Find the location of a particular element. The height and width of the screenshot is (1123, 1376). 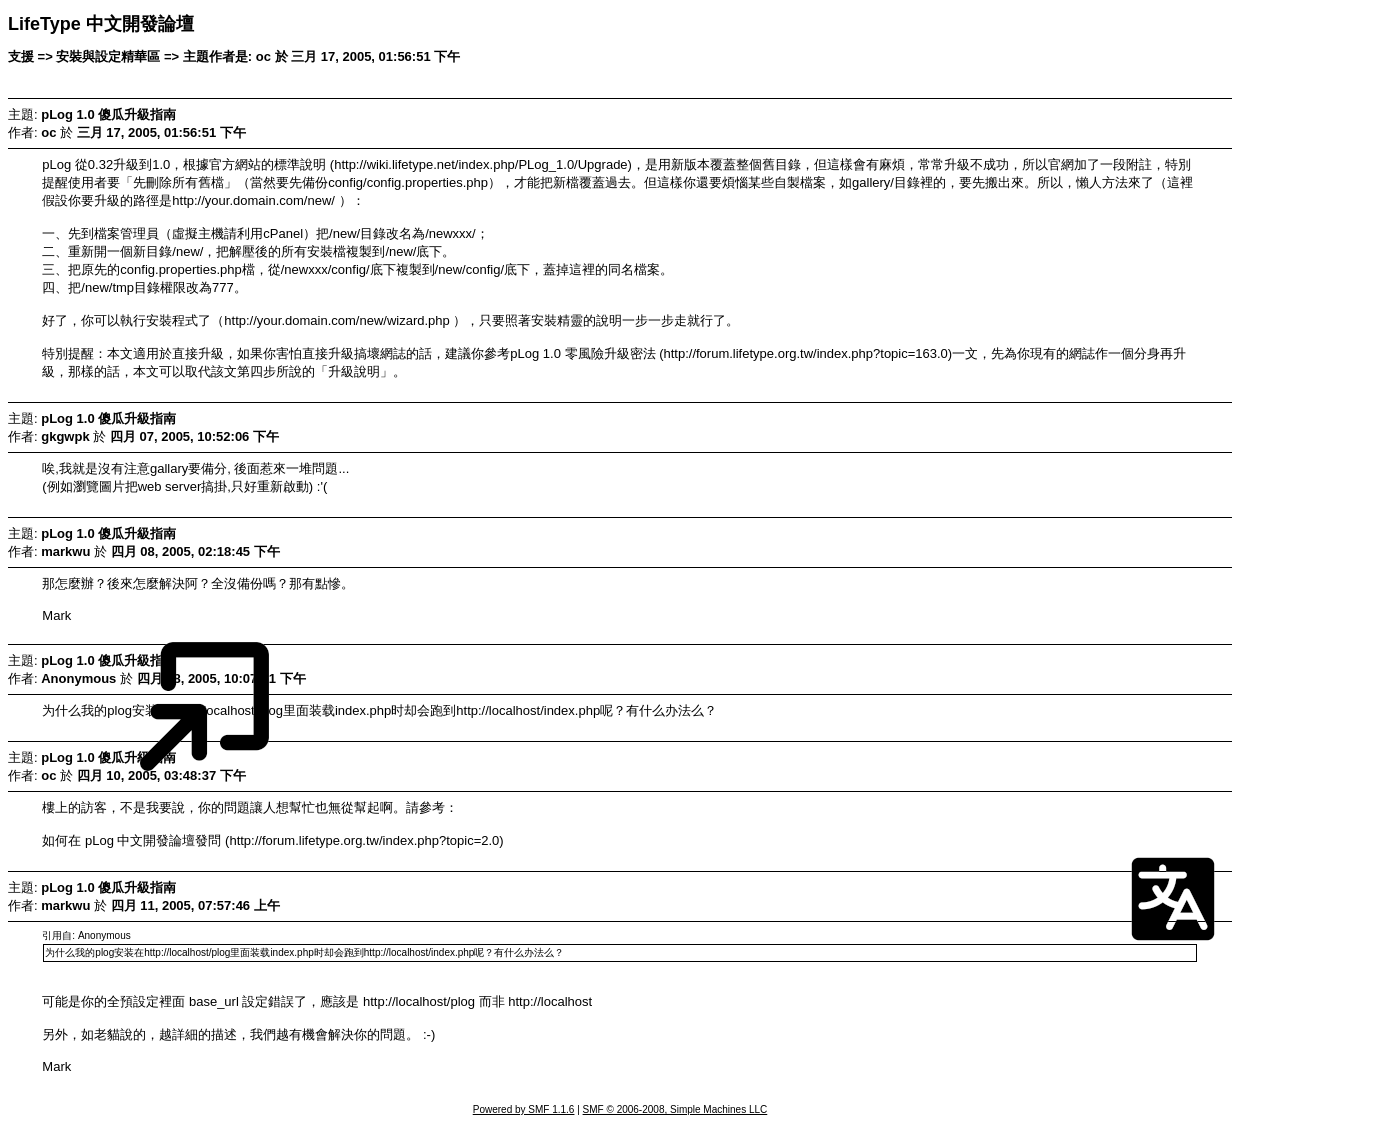

translate text to another language is located at coordinates (1173, 899).